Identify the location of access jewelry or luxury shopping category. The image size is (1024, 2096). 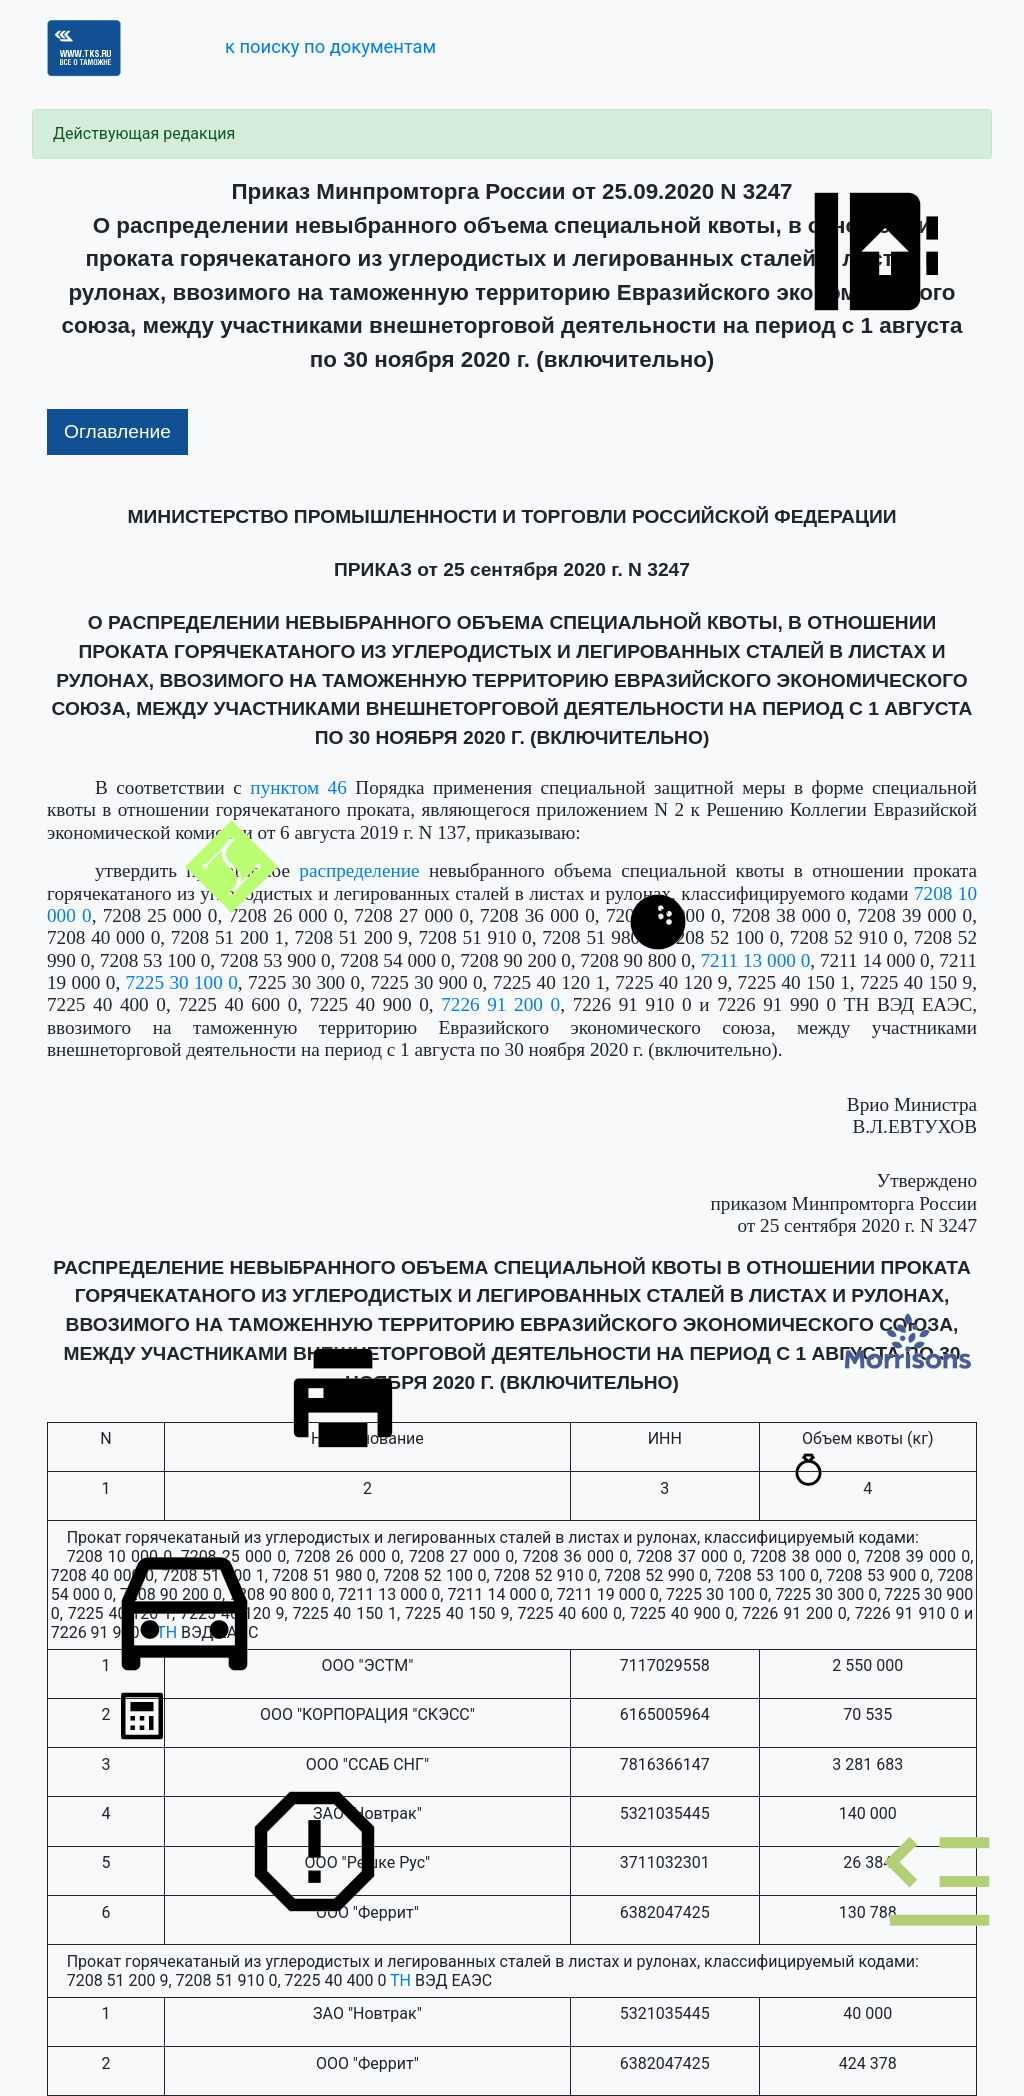
(808, 1470).